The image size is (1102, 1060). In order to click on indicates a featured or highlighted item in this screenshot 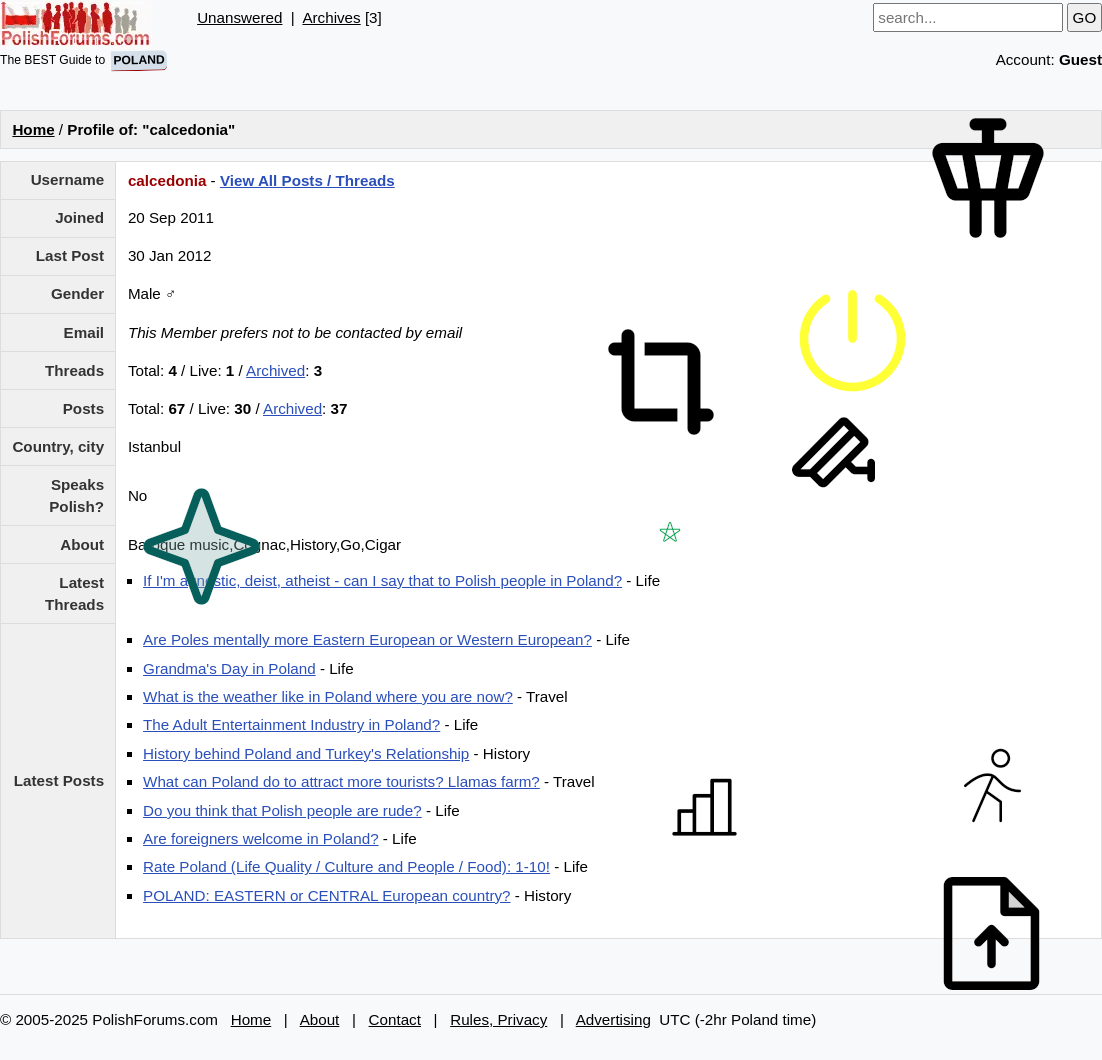, I will do `click(201, 546)`.